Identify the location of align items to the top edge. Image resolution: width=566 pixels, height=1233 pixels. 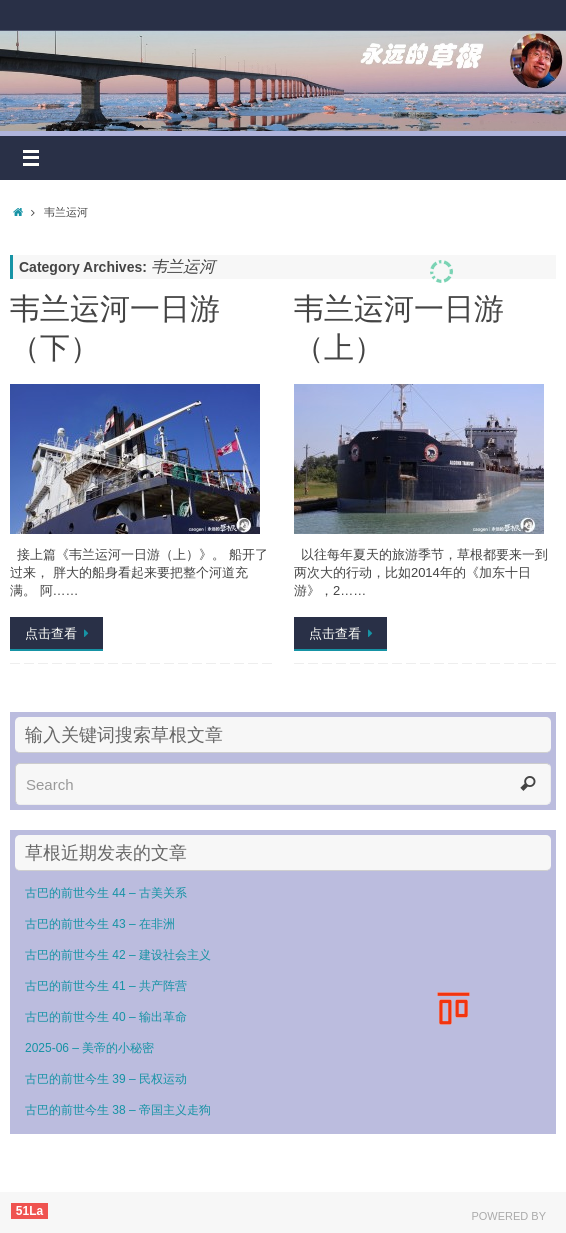
(453, 1008).